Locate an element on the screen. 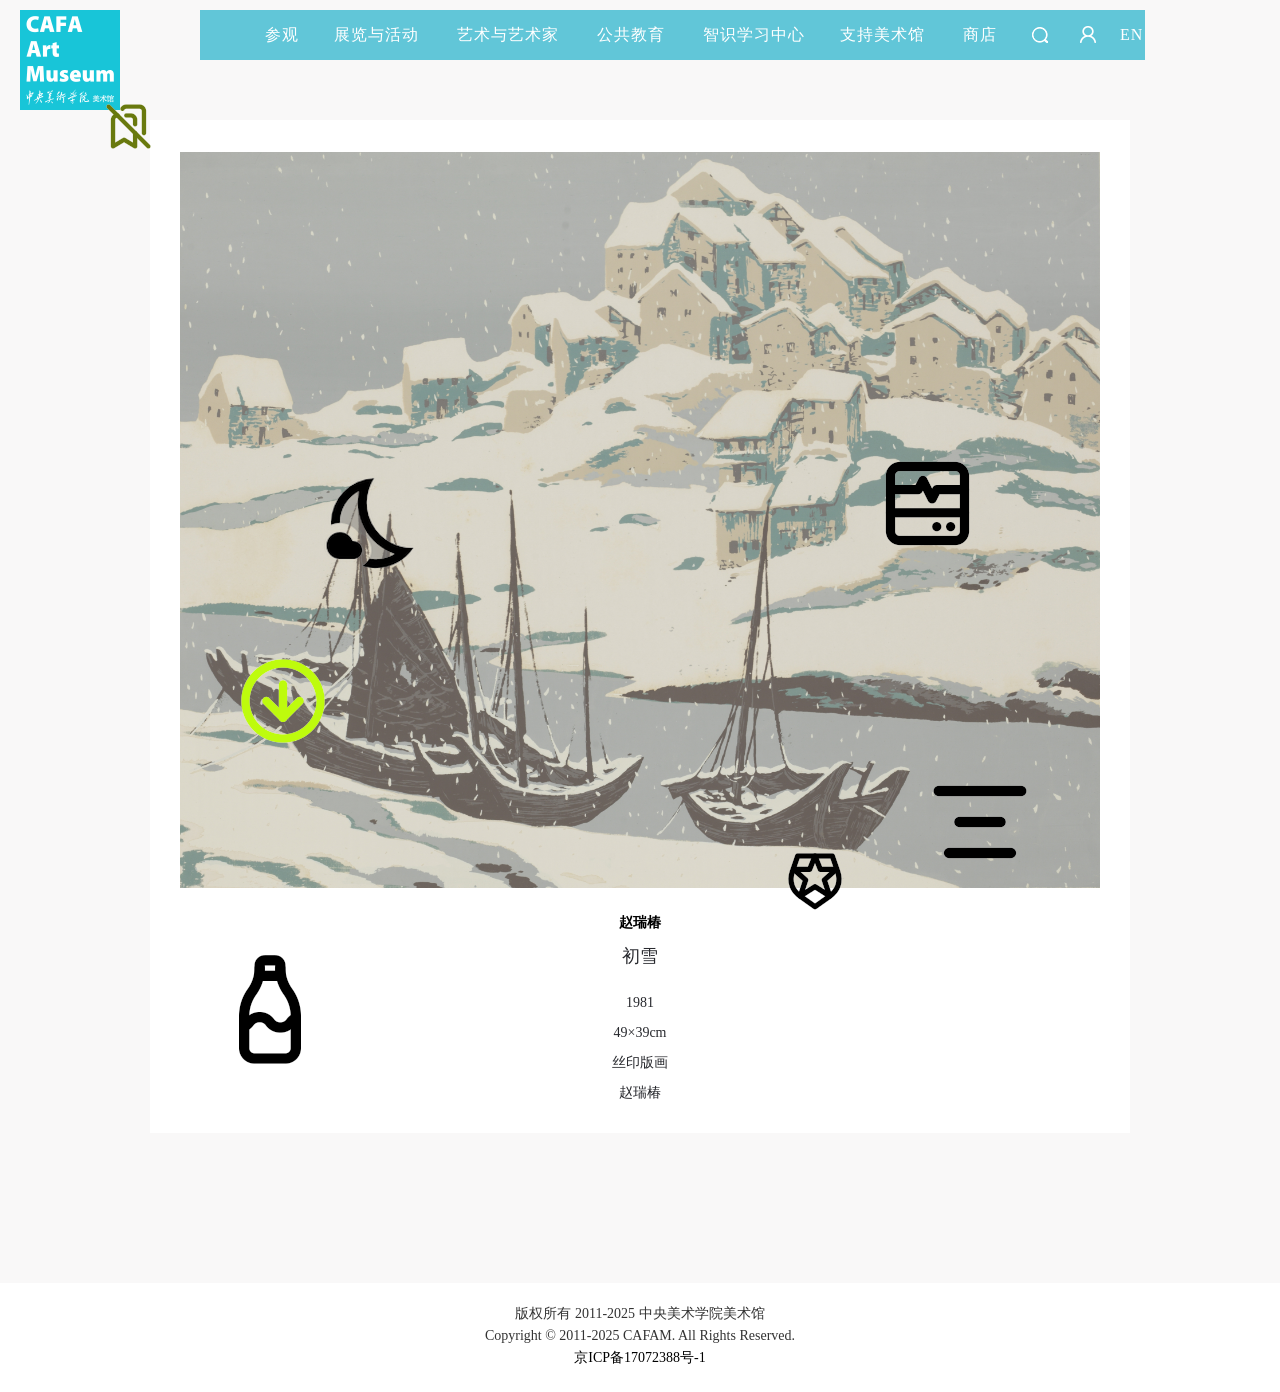 The width and height of the screenshot is (1280, 1392). toggle dark mode or night theme is located at coordinates (376, 523).